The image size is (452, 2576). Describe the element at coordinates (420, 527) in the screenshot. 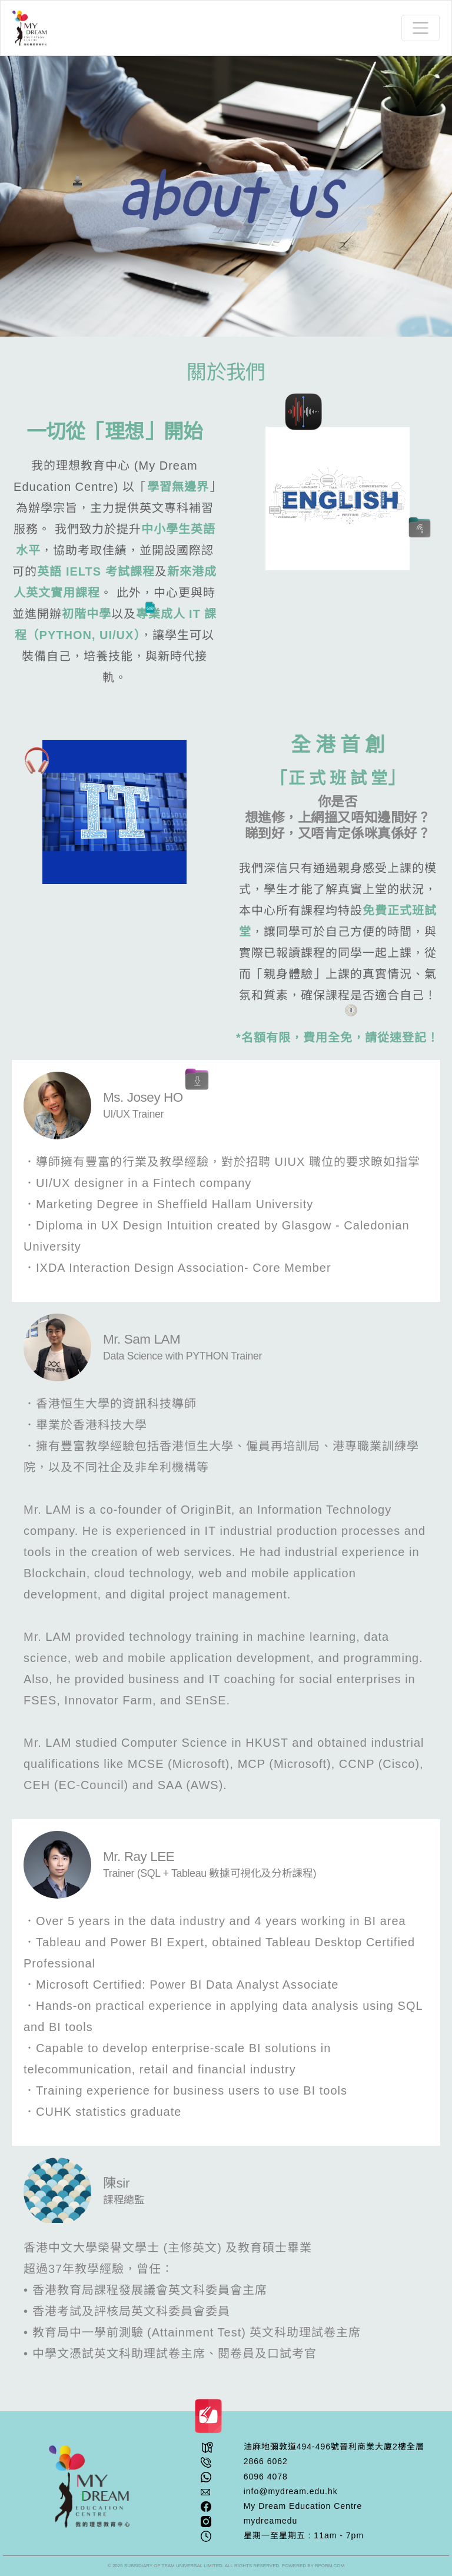

I see `open insync cloud sync folder` at that location.